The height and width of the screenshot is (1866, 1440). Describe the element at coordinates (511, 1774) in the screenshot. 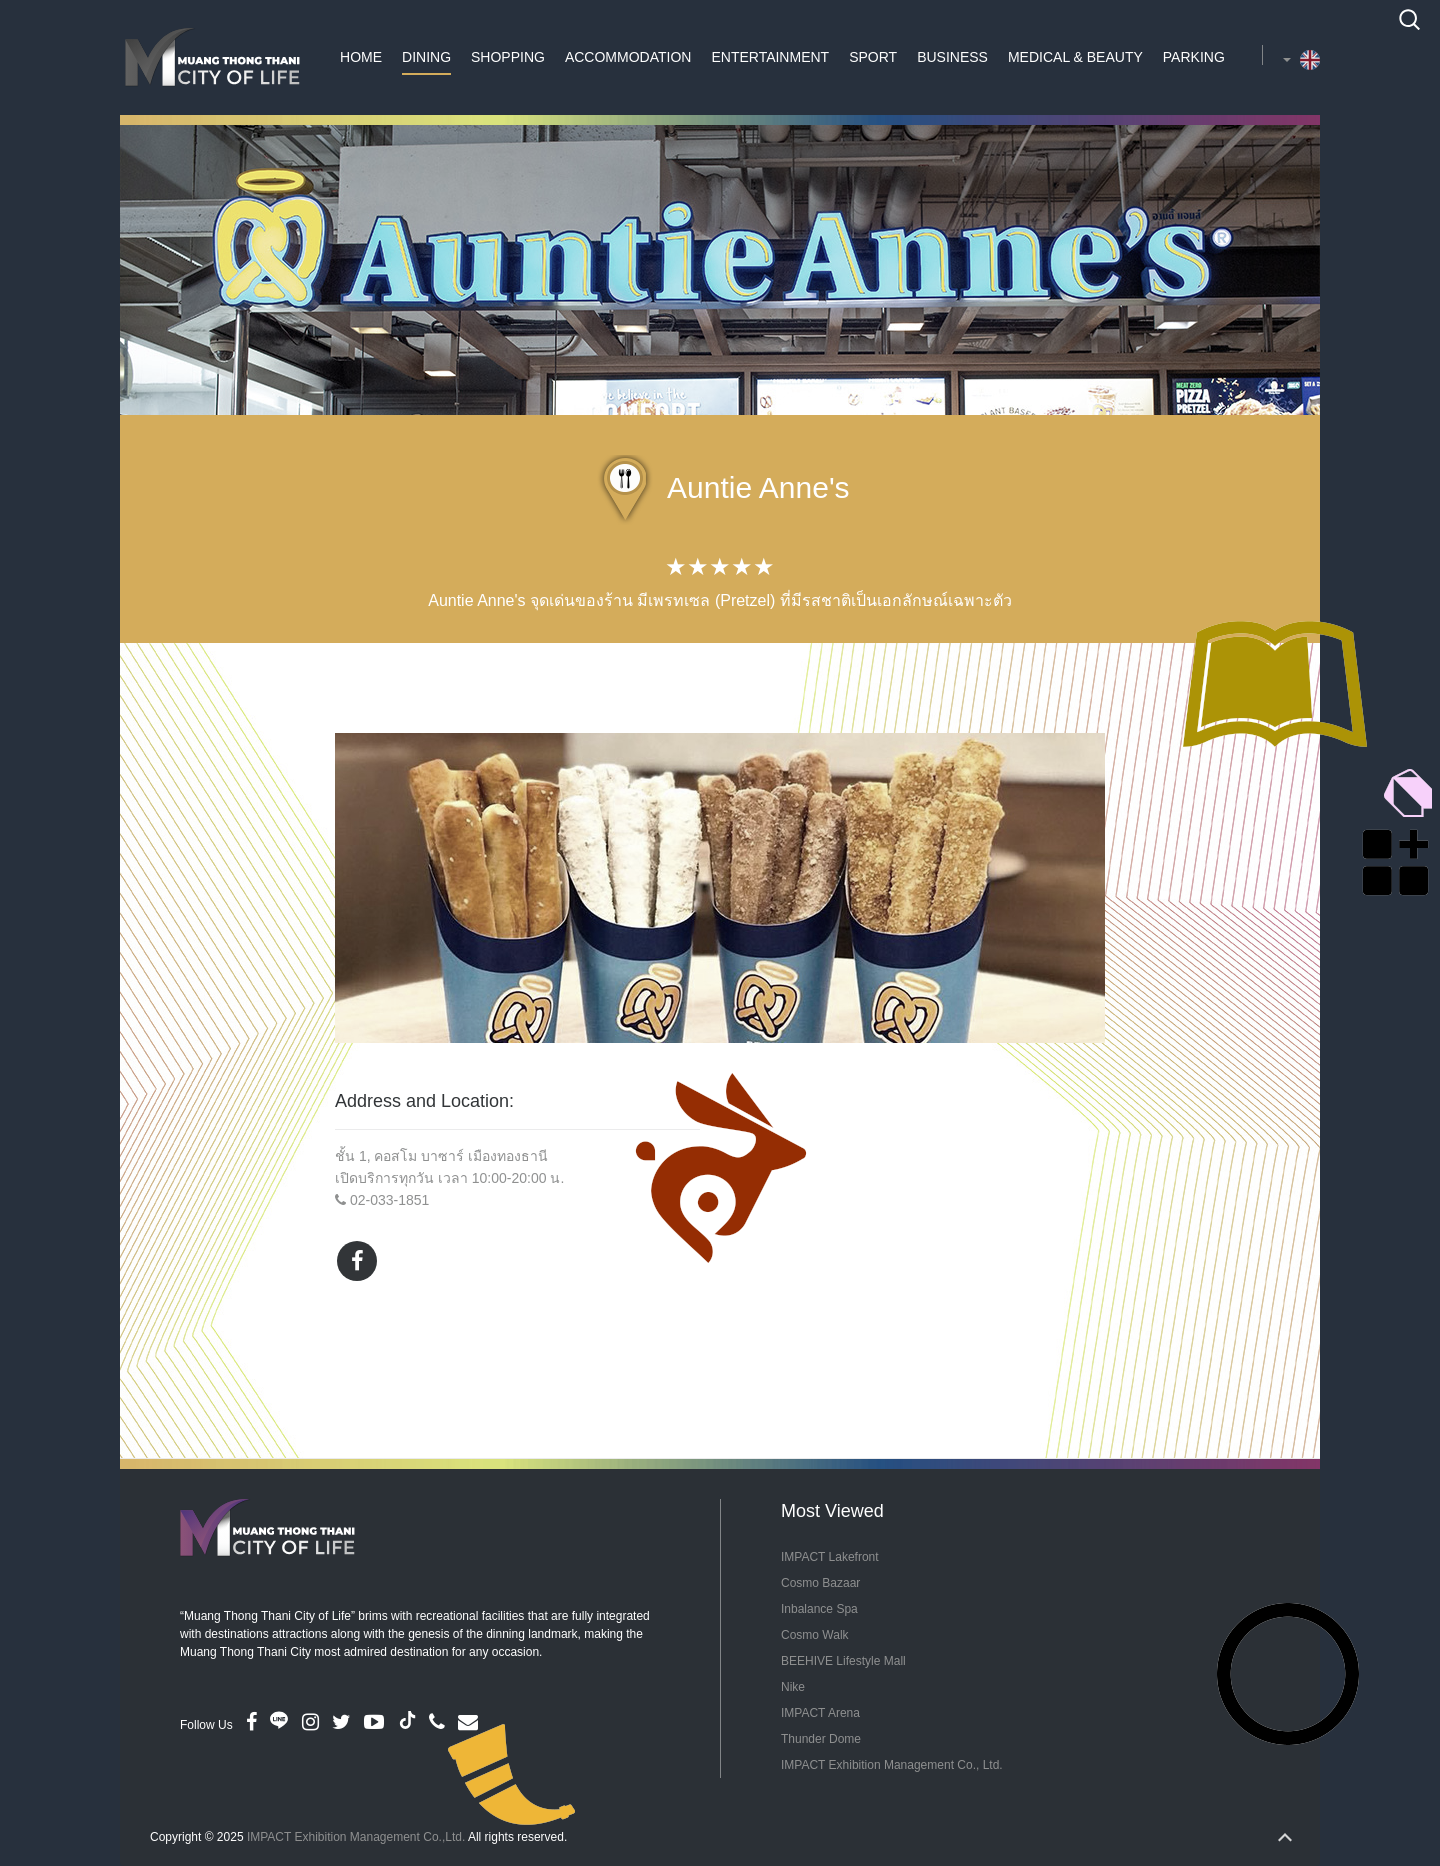

I see `Flask web framework logo` at that location.